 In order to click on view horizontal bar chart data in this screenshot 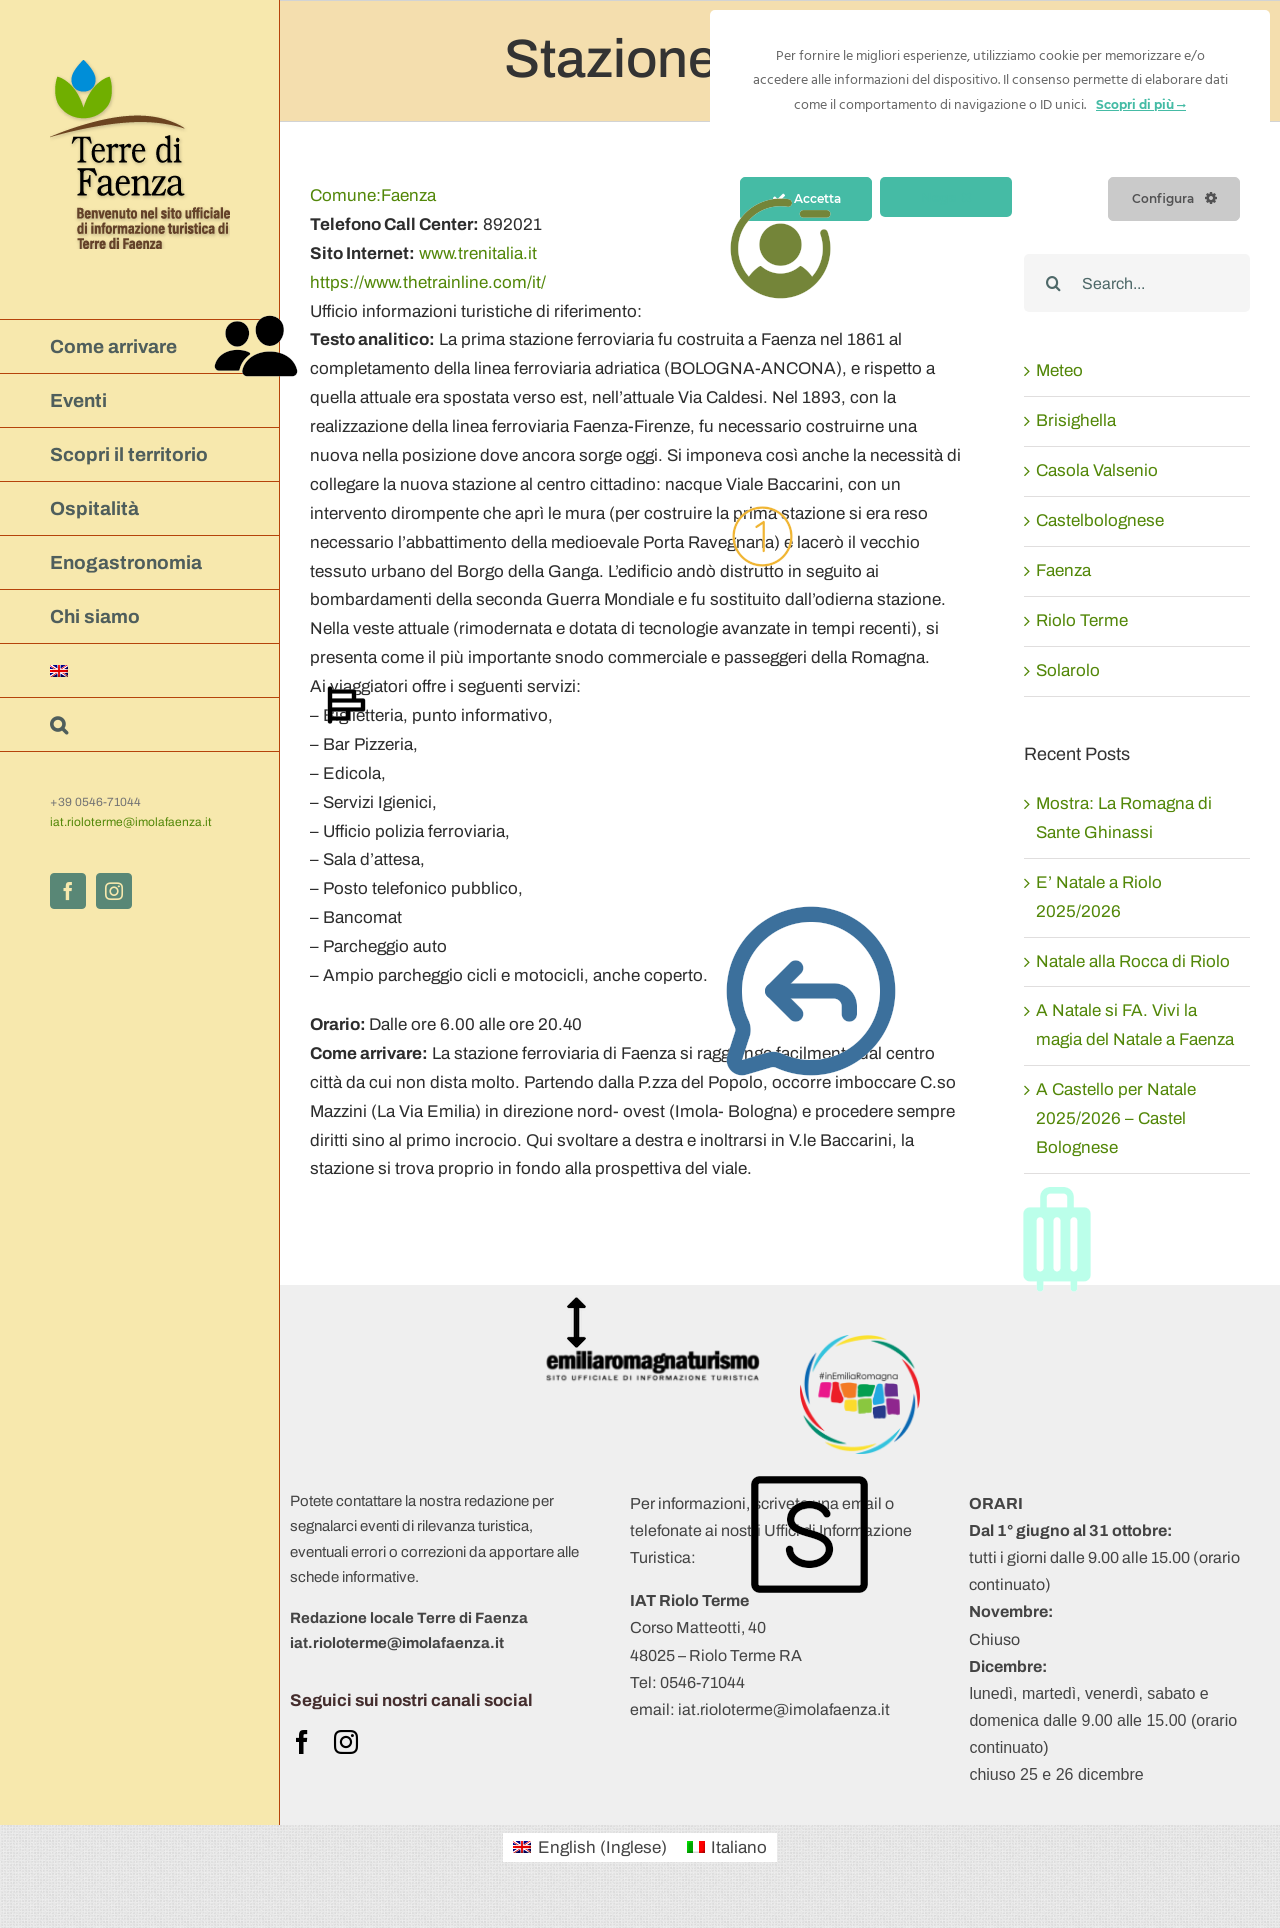, I will do `click(345, 705)`.